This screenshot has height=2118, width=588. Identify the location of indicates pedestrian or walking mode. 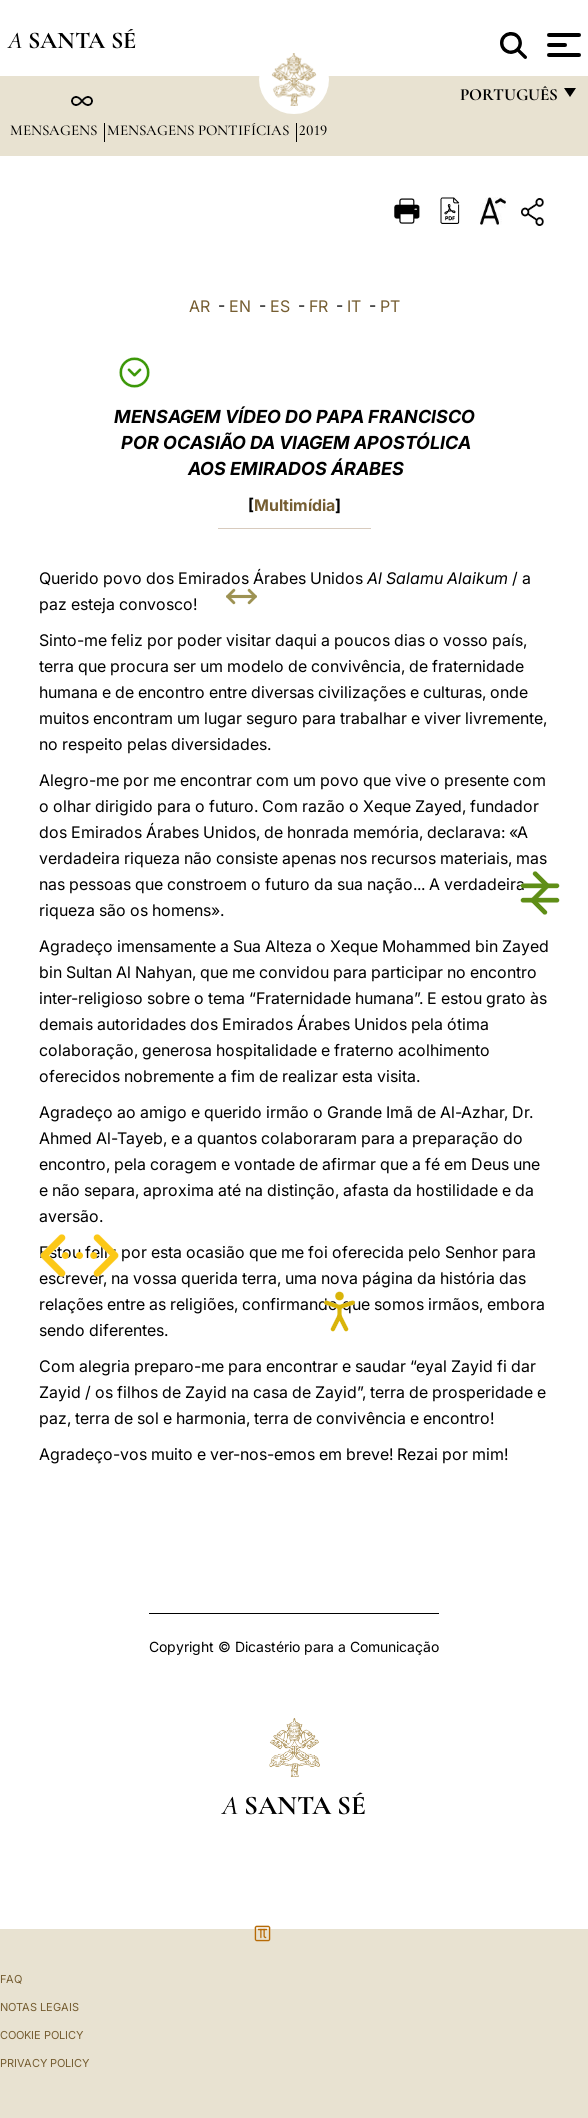
(339, 1311).